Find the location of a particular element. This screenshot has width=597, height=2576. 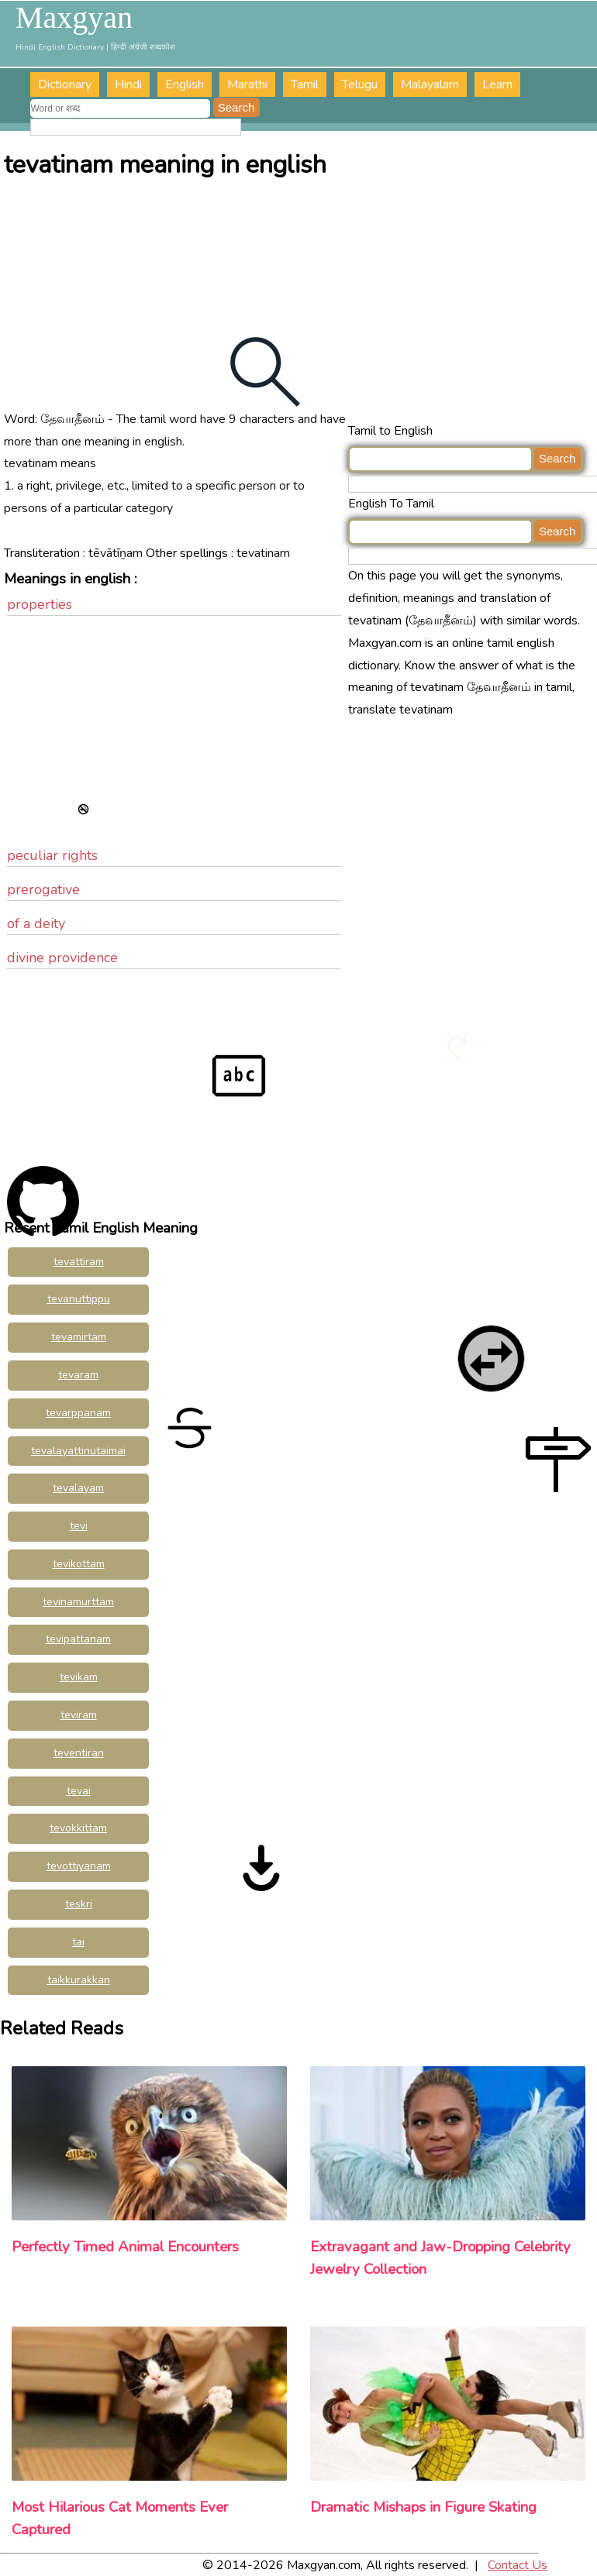

indicates a no smoking zone or area is located at coordinates (83, 809).